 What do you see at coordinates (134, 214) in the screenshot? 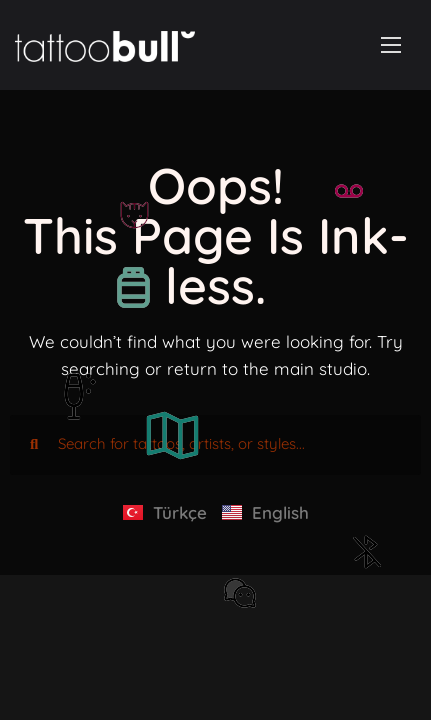
I see `view pet or animal-related content` at bounding box center [134, 214].